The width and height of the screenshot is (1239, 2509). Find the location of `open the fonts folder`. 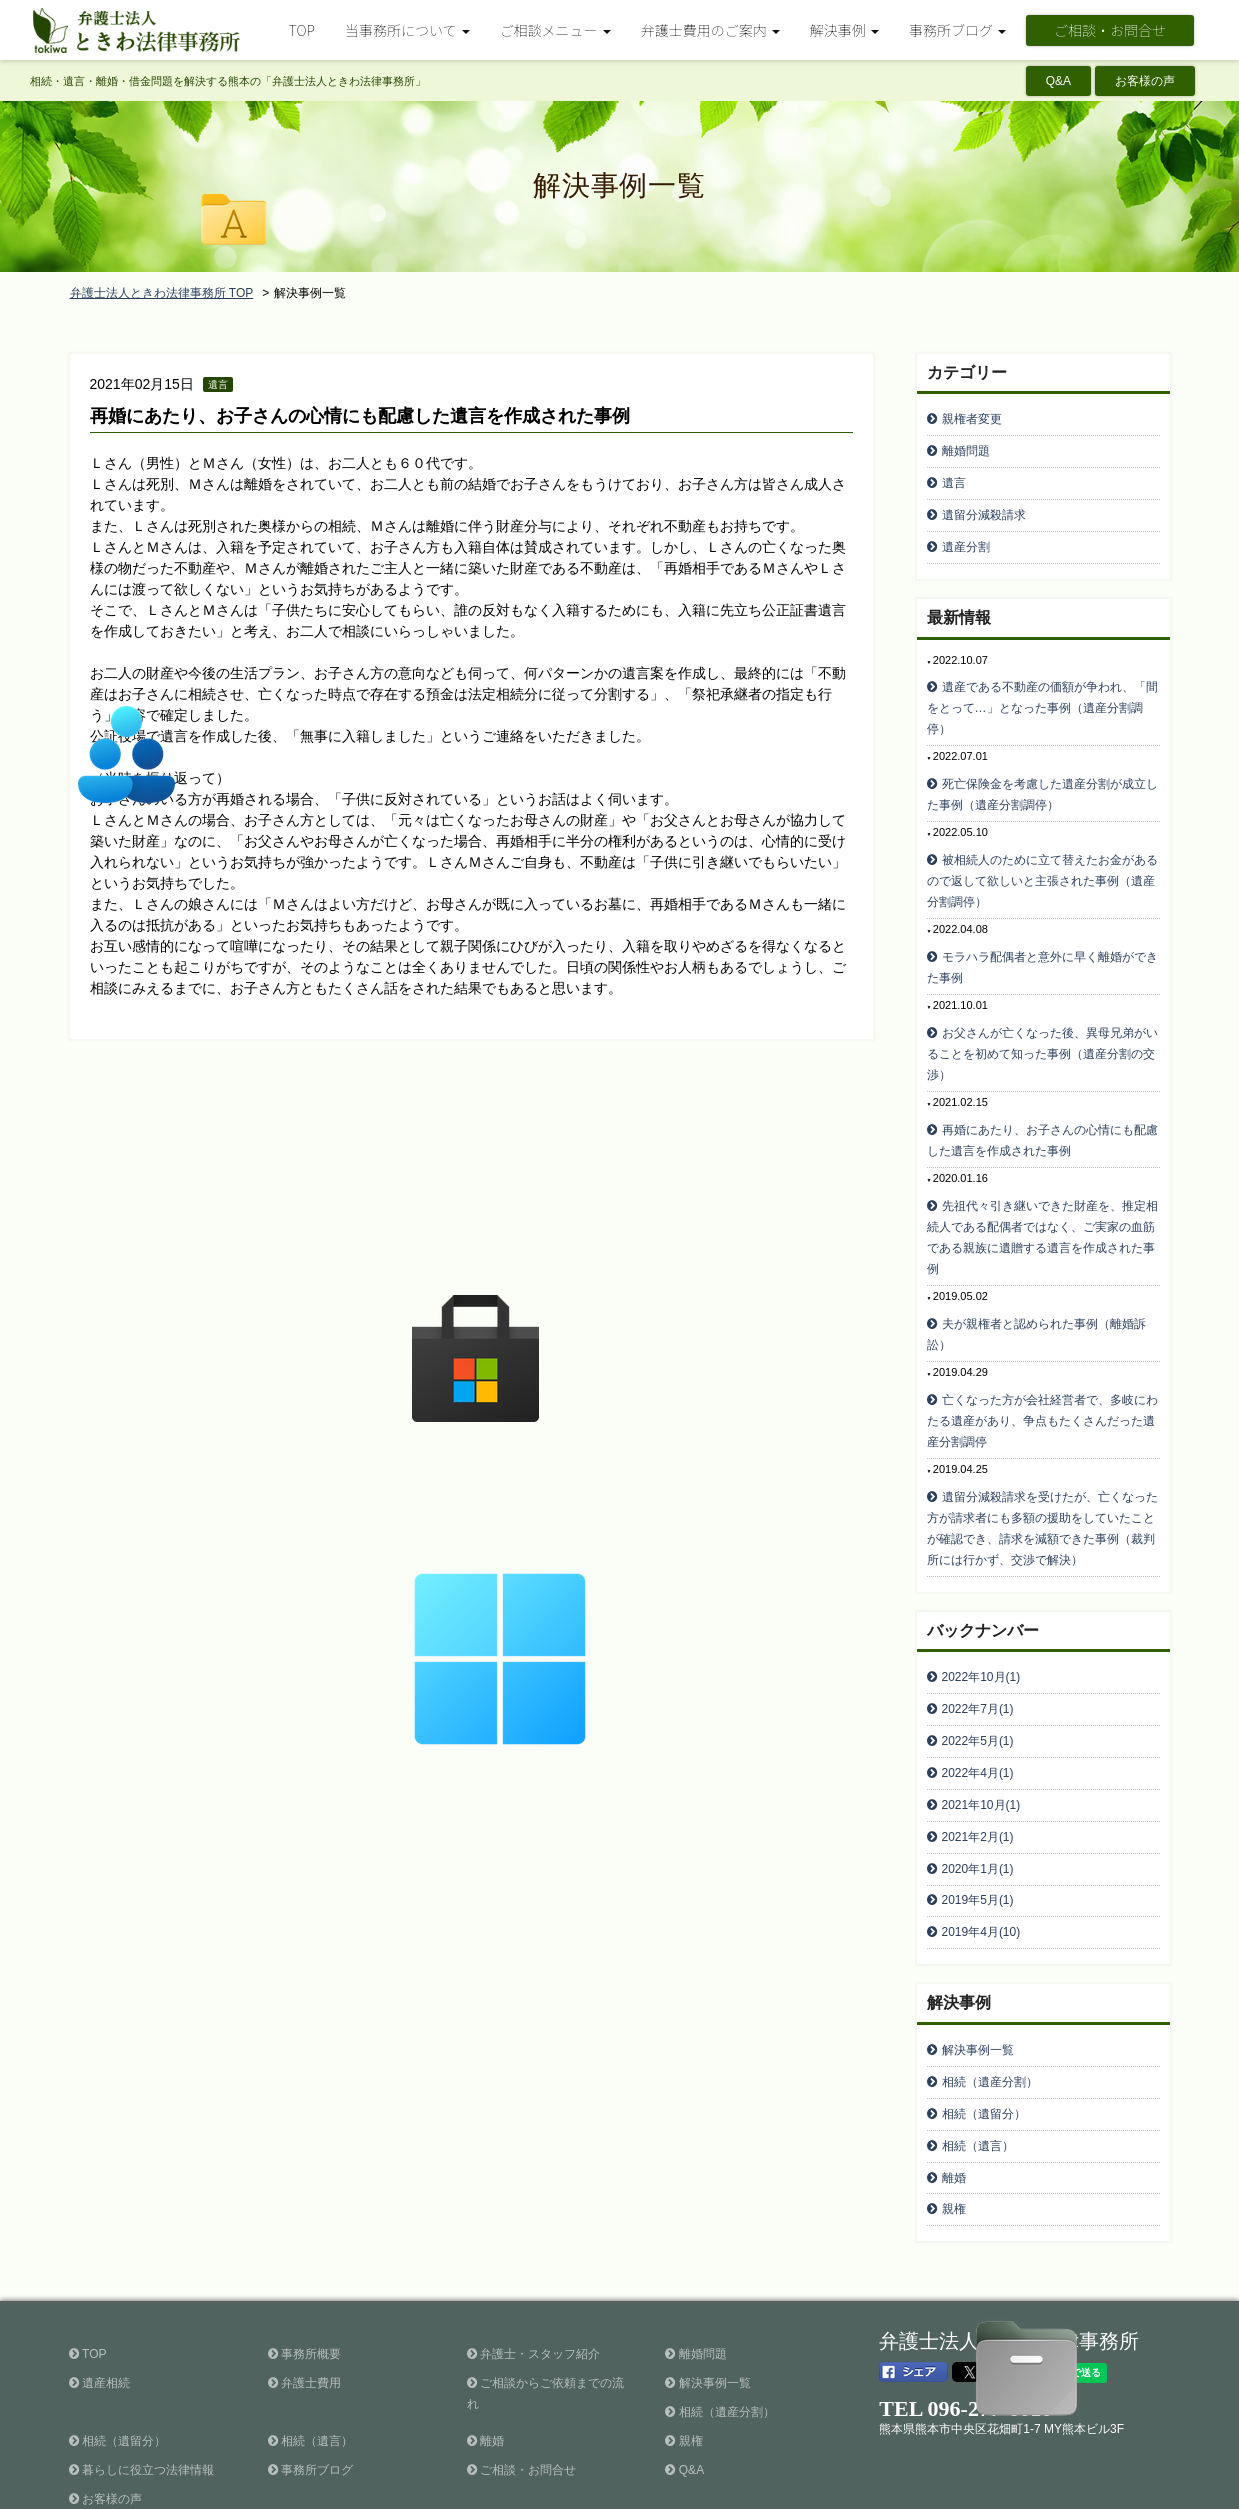

open the fonts folder is located at coordinates (234, 221).